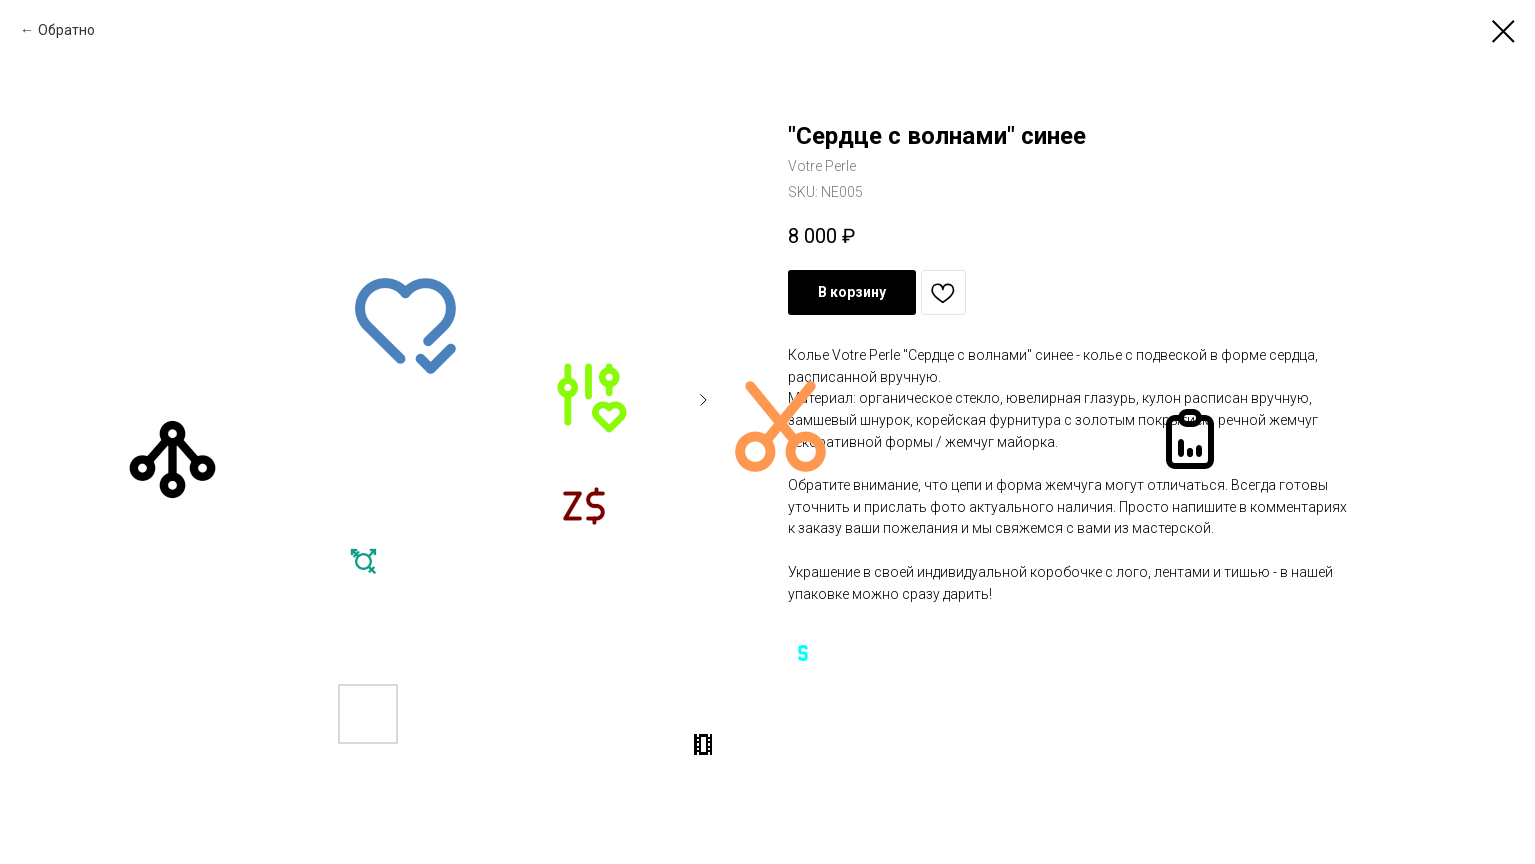 The height and width of the screenshot is (864, 1535). I want to click on select transgender as gender identity option, so click(363, 561).